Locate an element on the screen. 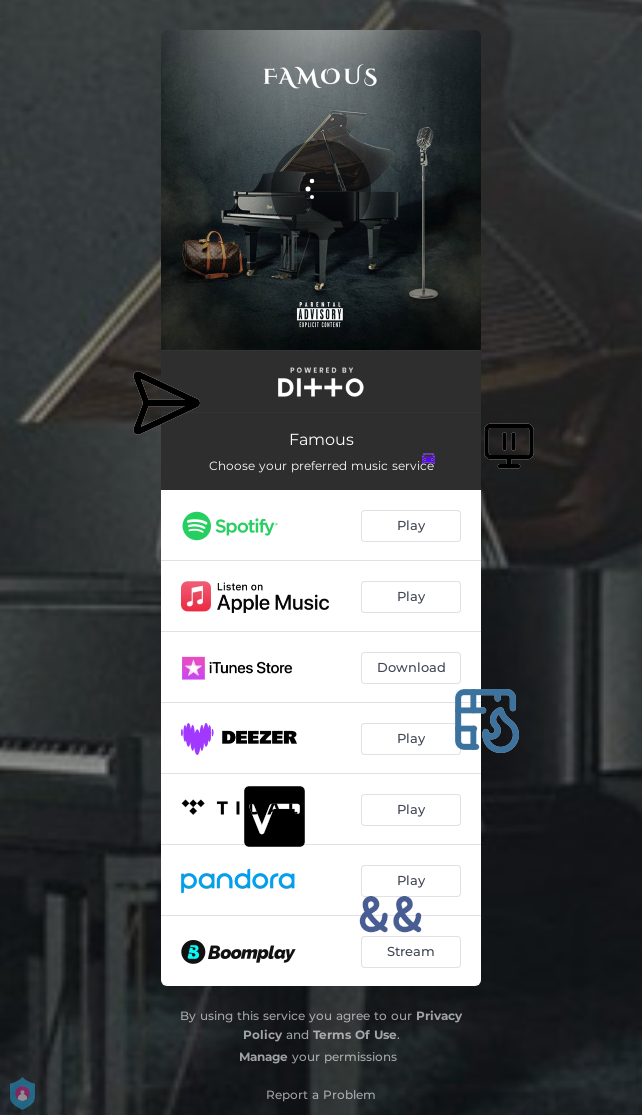 The image size is (642, 1115). insert square root symbol is located at coordinates (274, 816).